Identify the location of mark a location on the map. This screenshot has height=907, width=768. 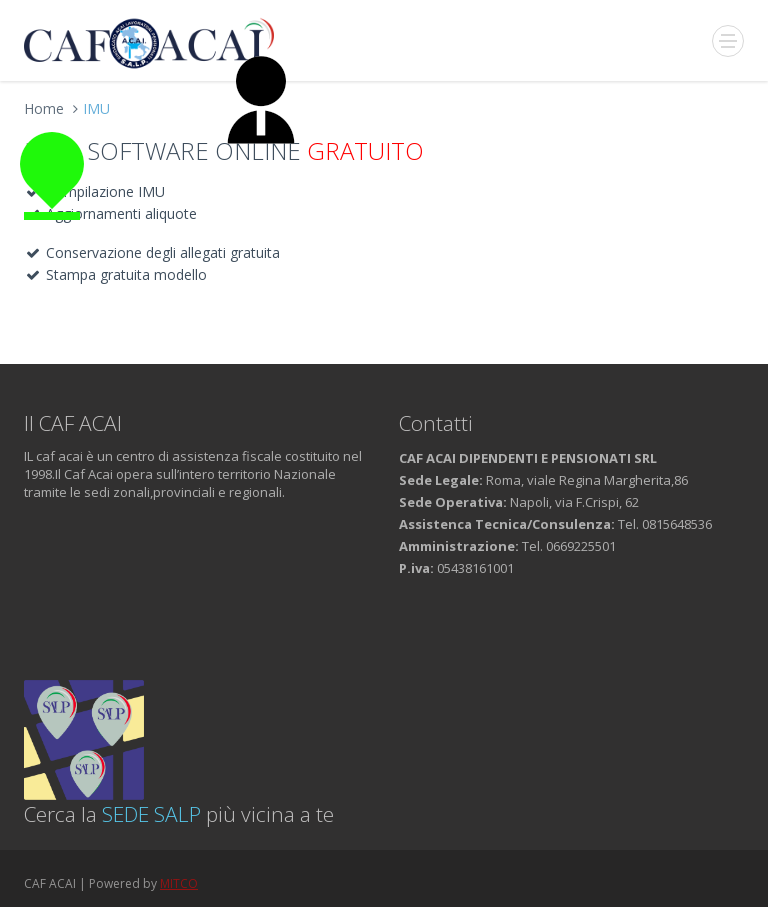
(52, 172).